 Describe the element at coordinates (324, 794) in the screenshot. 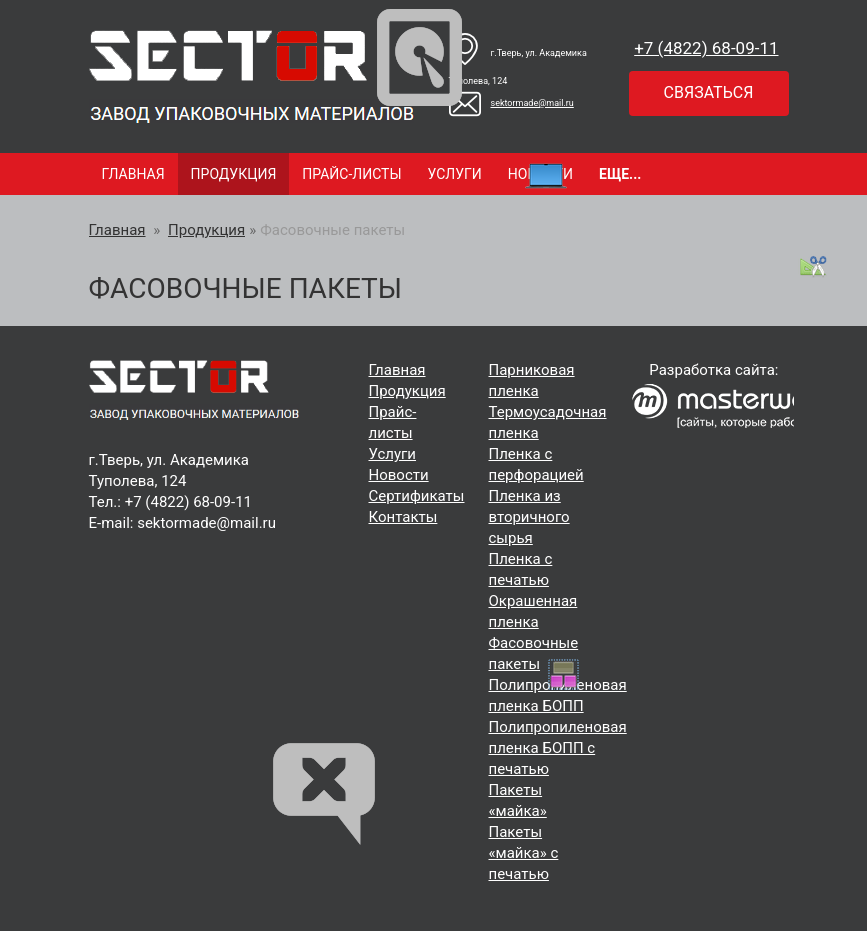

I see `indicates user is offline or unavailable for chat` at that location.